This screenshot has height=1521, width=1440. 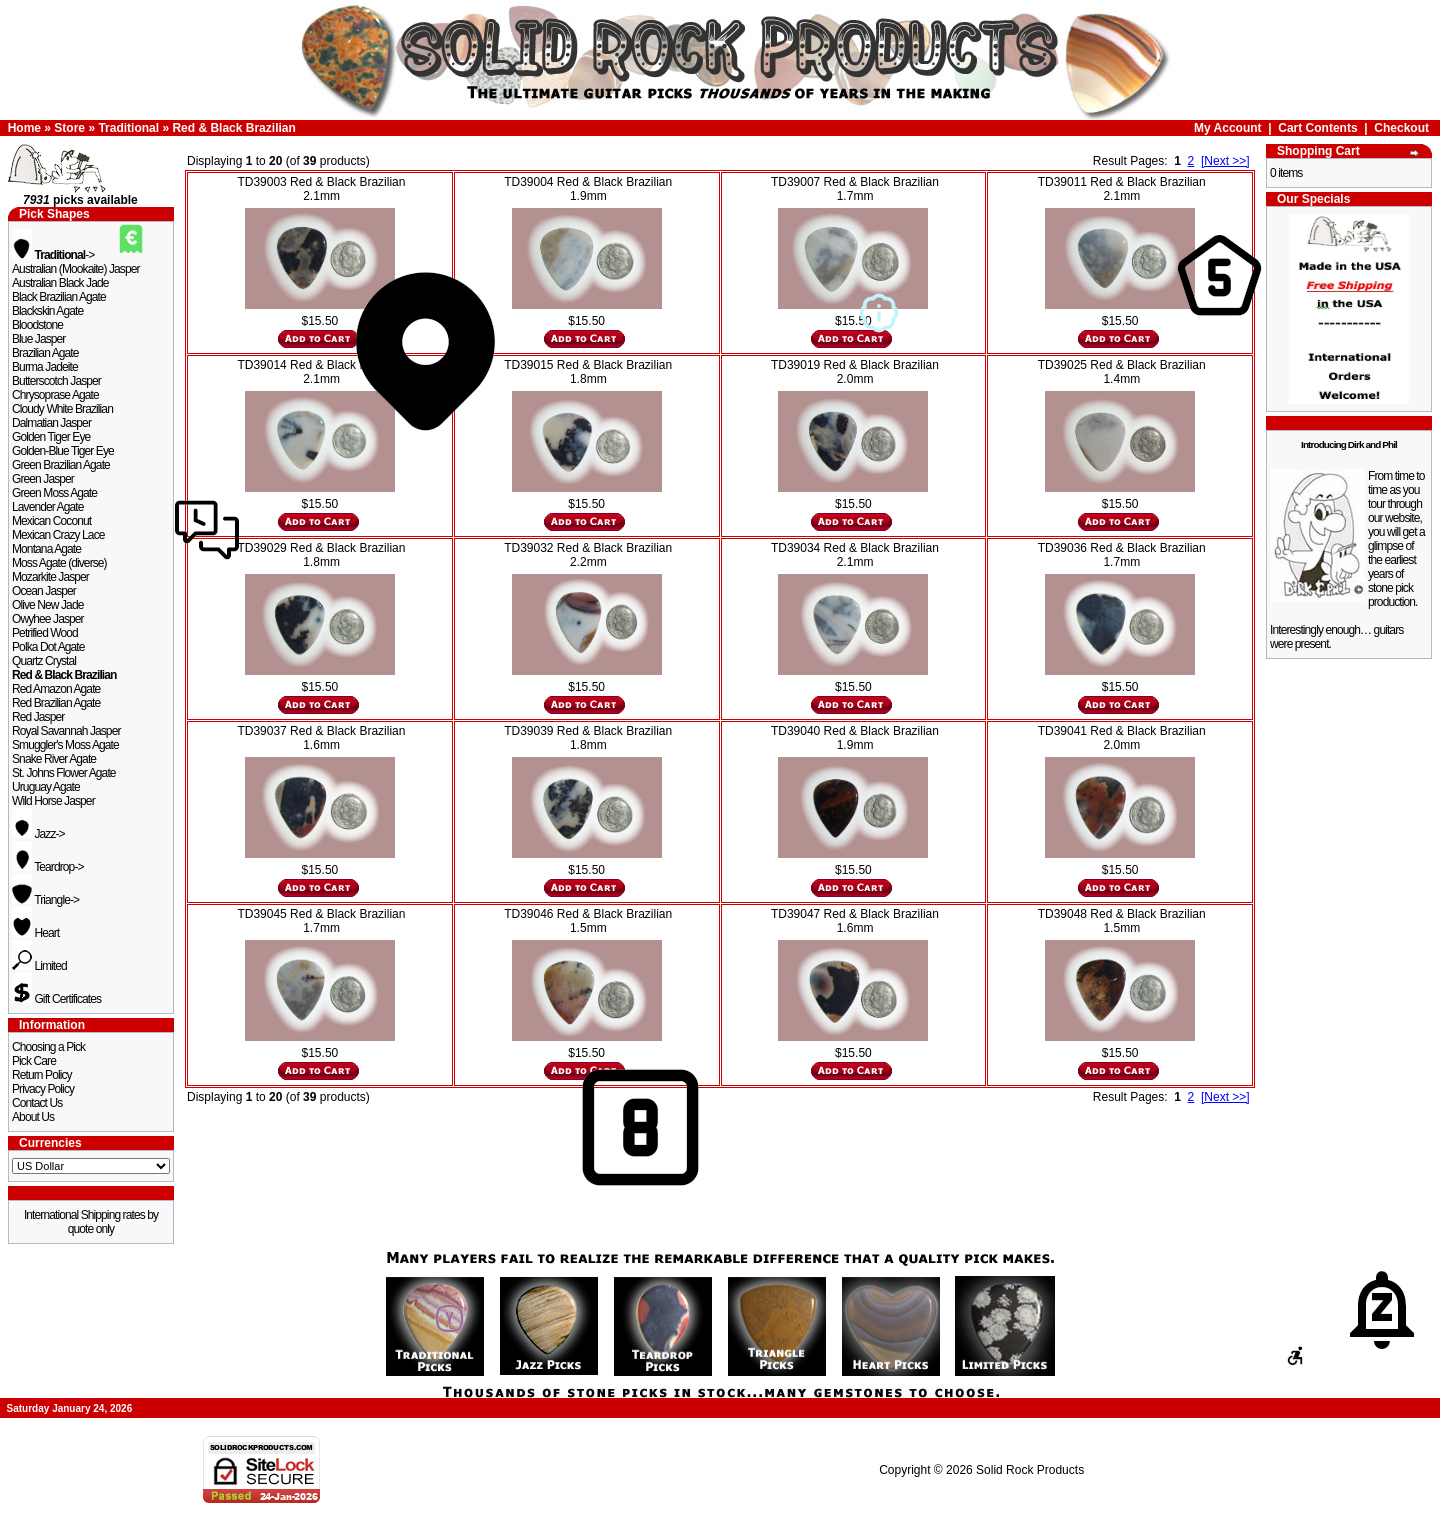 What do you see at coordinates (207, 530) in the screenshot?
I see `indicates an outdated or stale discussion thread` at bounding box center [207, 530].